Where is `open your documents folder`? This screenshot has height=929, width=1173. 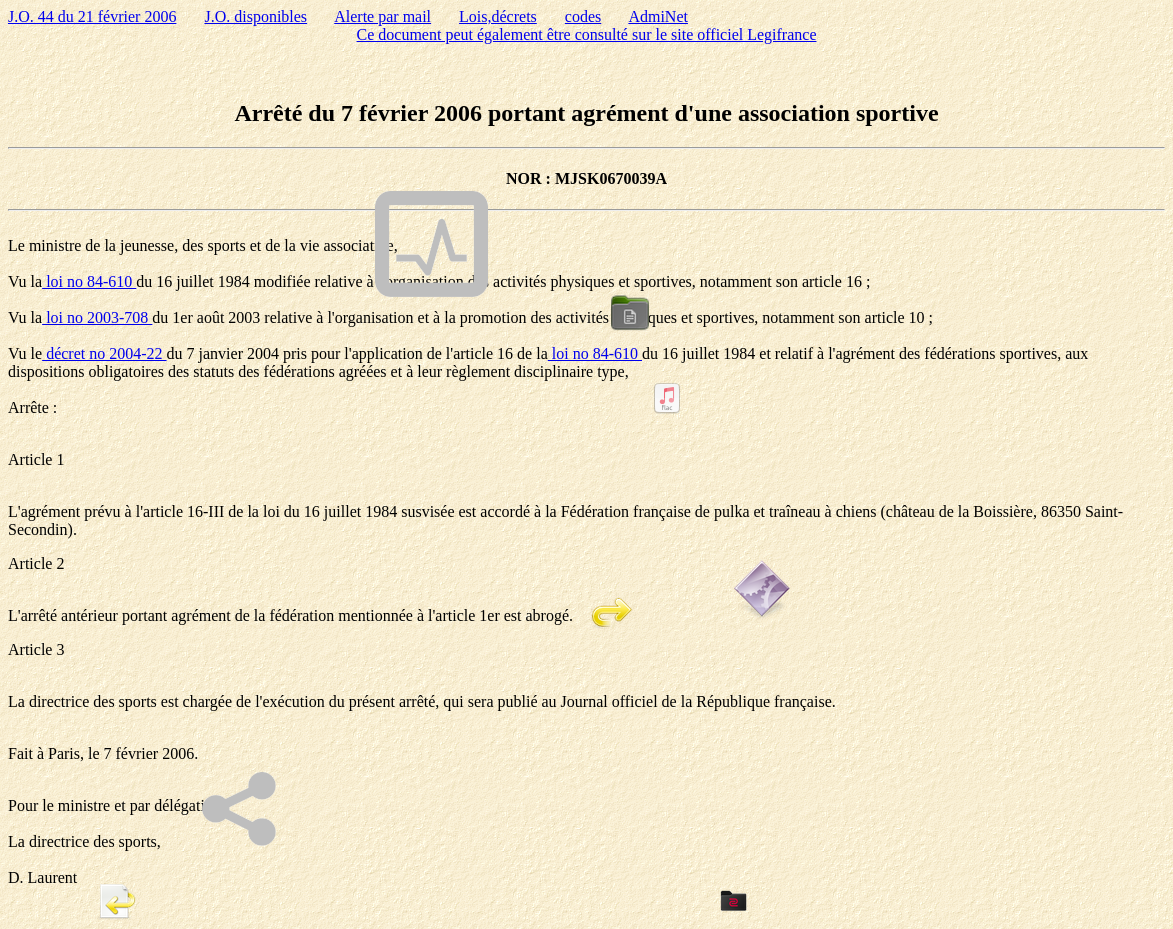
open your documents folder is located at coordinates (630, 312).